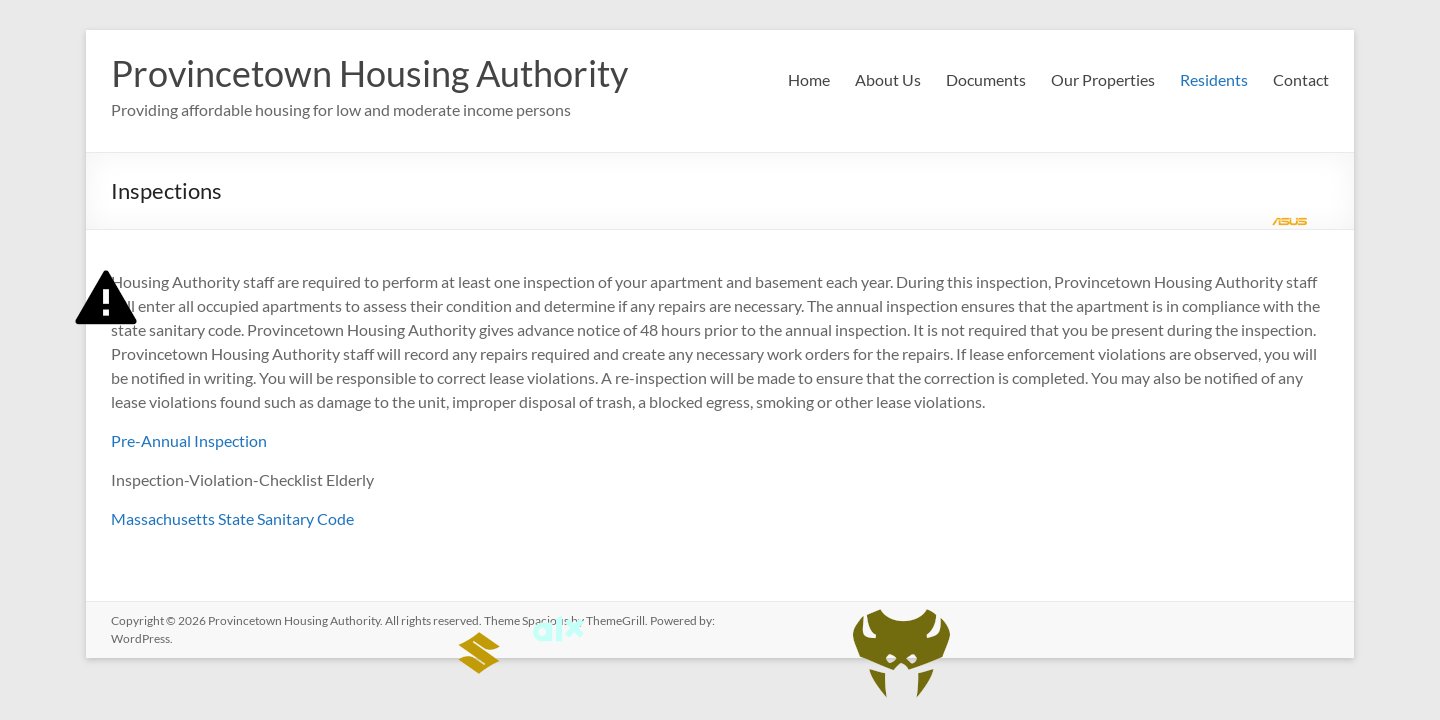 The image size is (1440, 720). I want to click on suzuki brand logo, so click(479, 653).